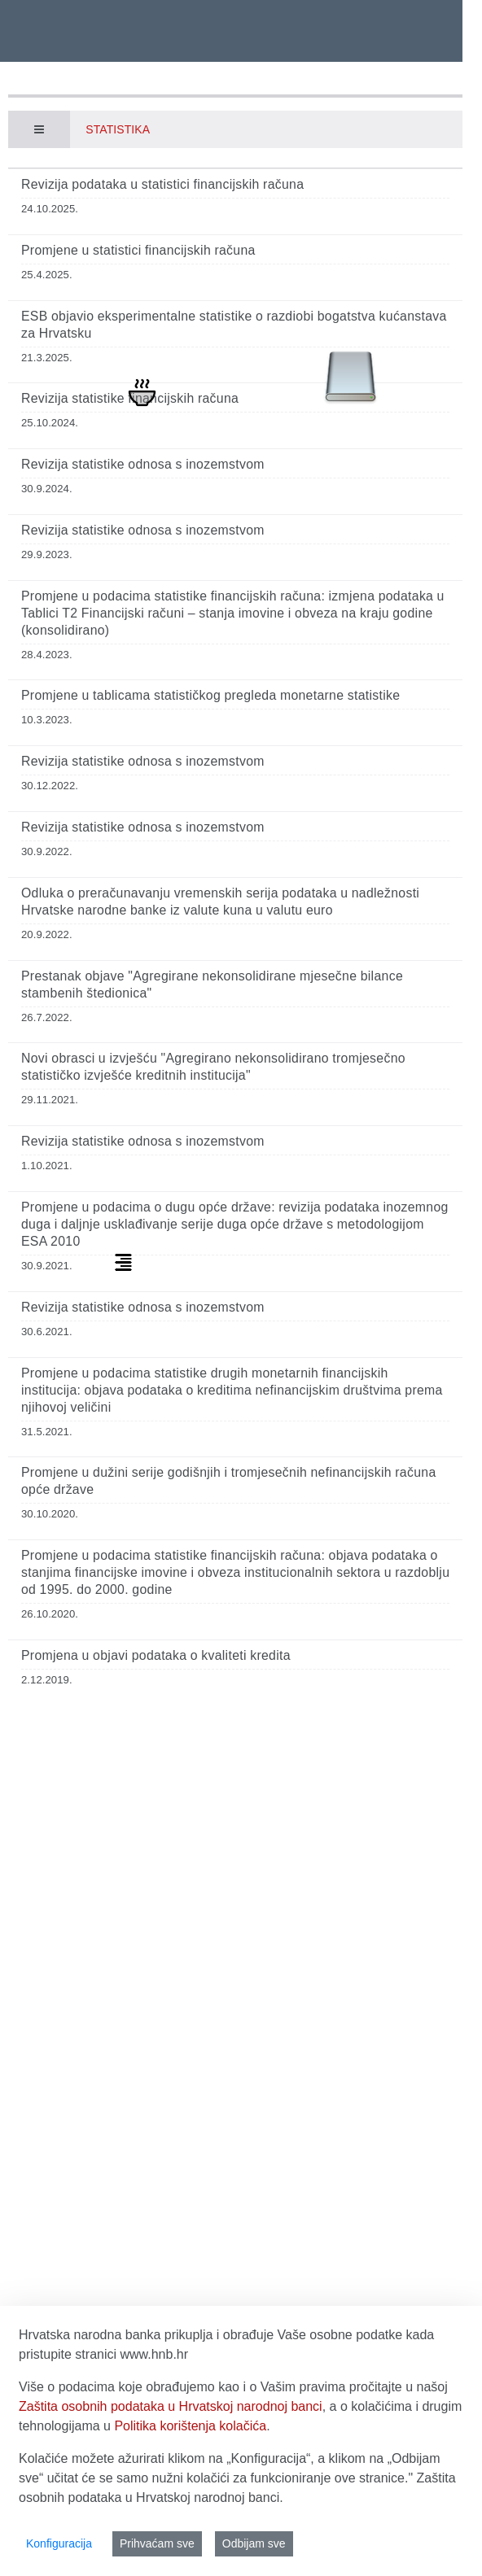 The image size is (482, 2576). What do you see at coordinates (142, 392) in the screenshot?
I see `indicates hot food or meal options` at bounding box center [142, 392].